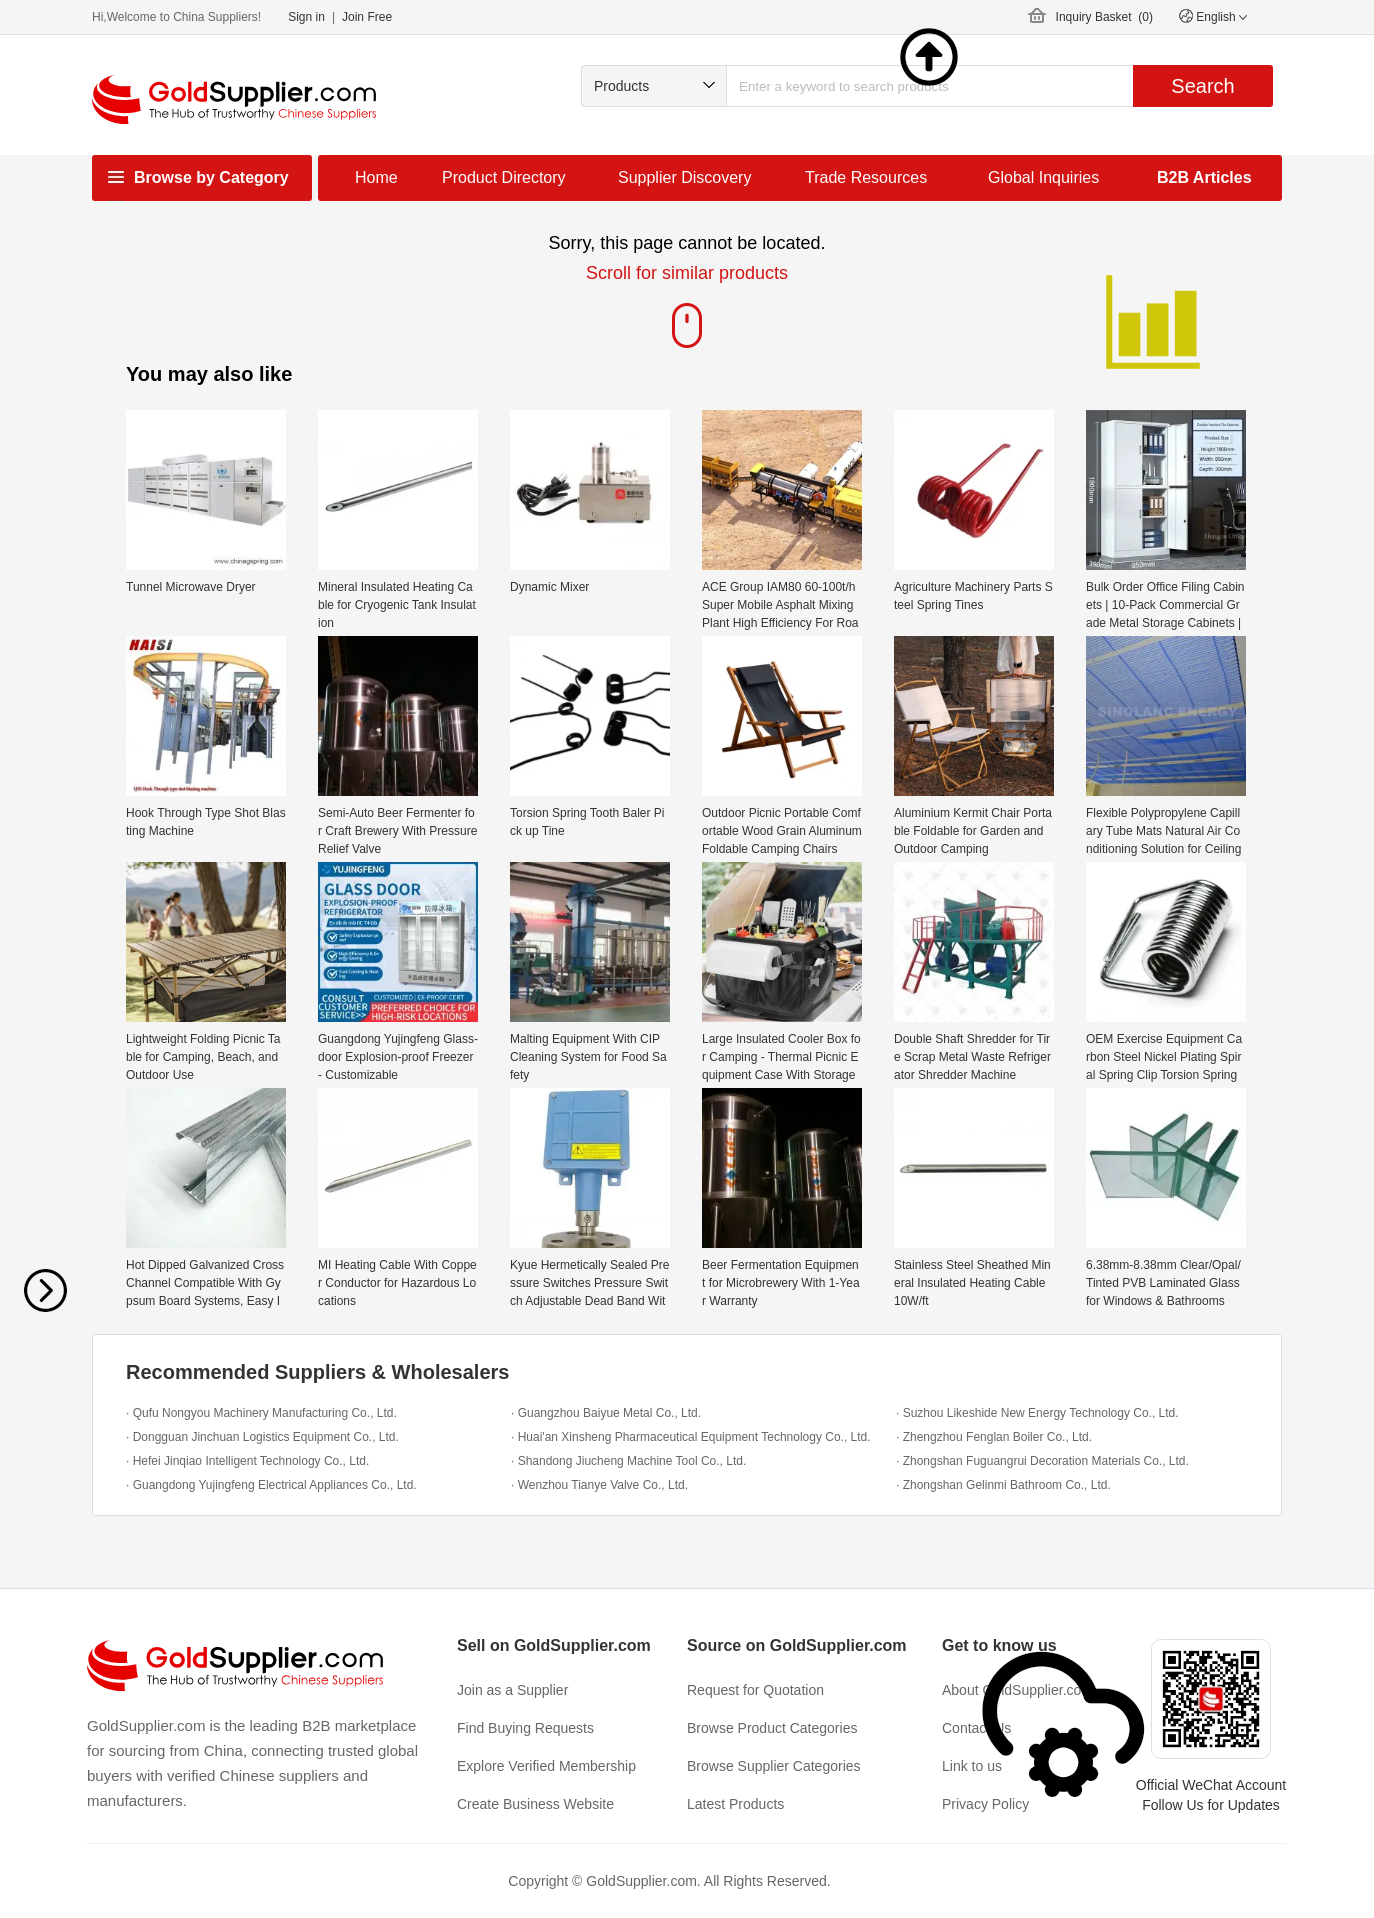 The height and width of the screenshot is (1918, 1374). Describe the element at coordinates (45, 1290) in the screenshot. I see `navigate to the next item or screen` at that location.